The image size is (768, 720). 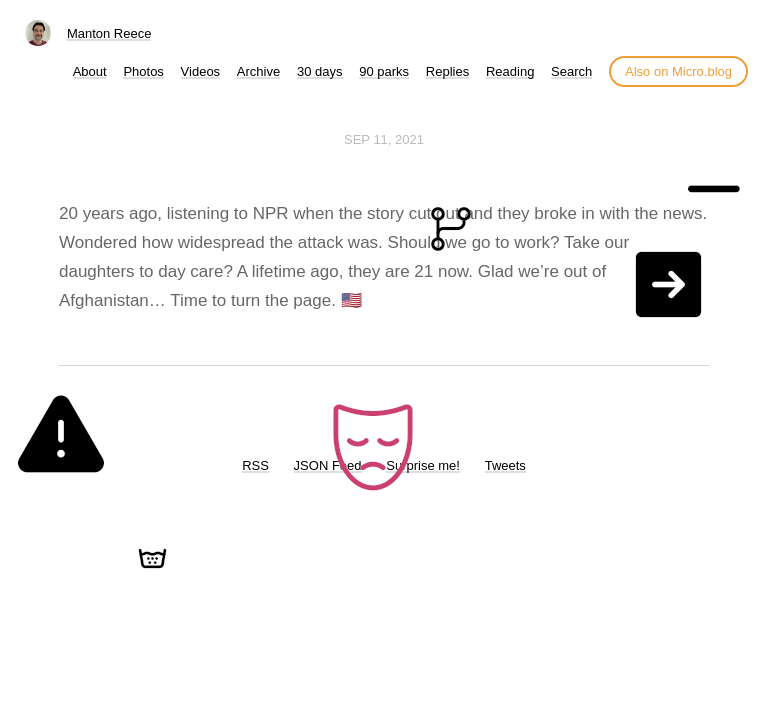 I want to click on select sad or tragedy theater mask, so click(x=373, y=444).